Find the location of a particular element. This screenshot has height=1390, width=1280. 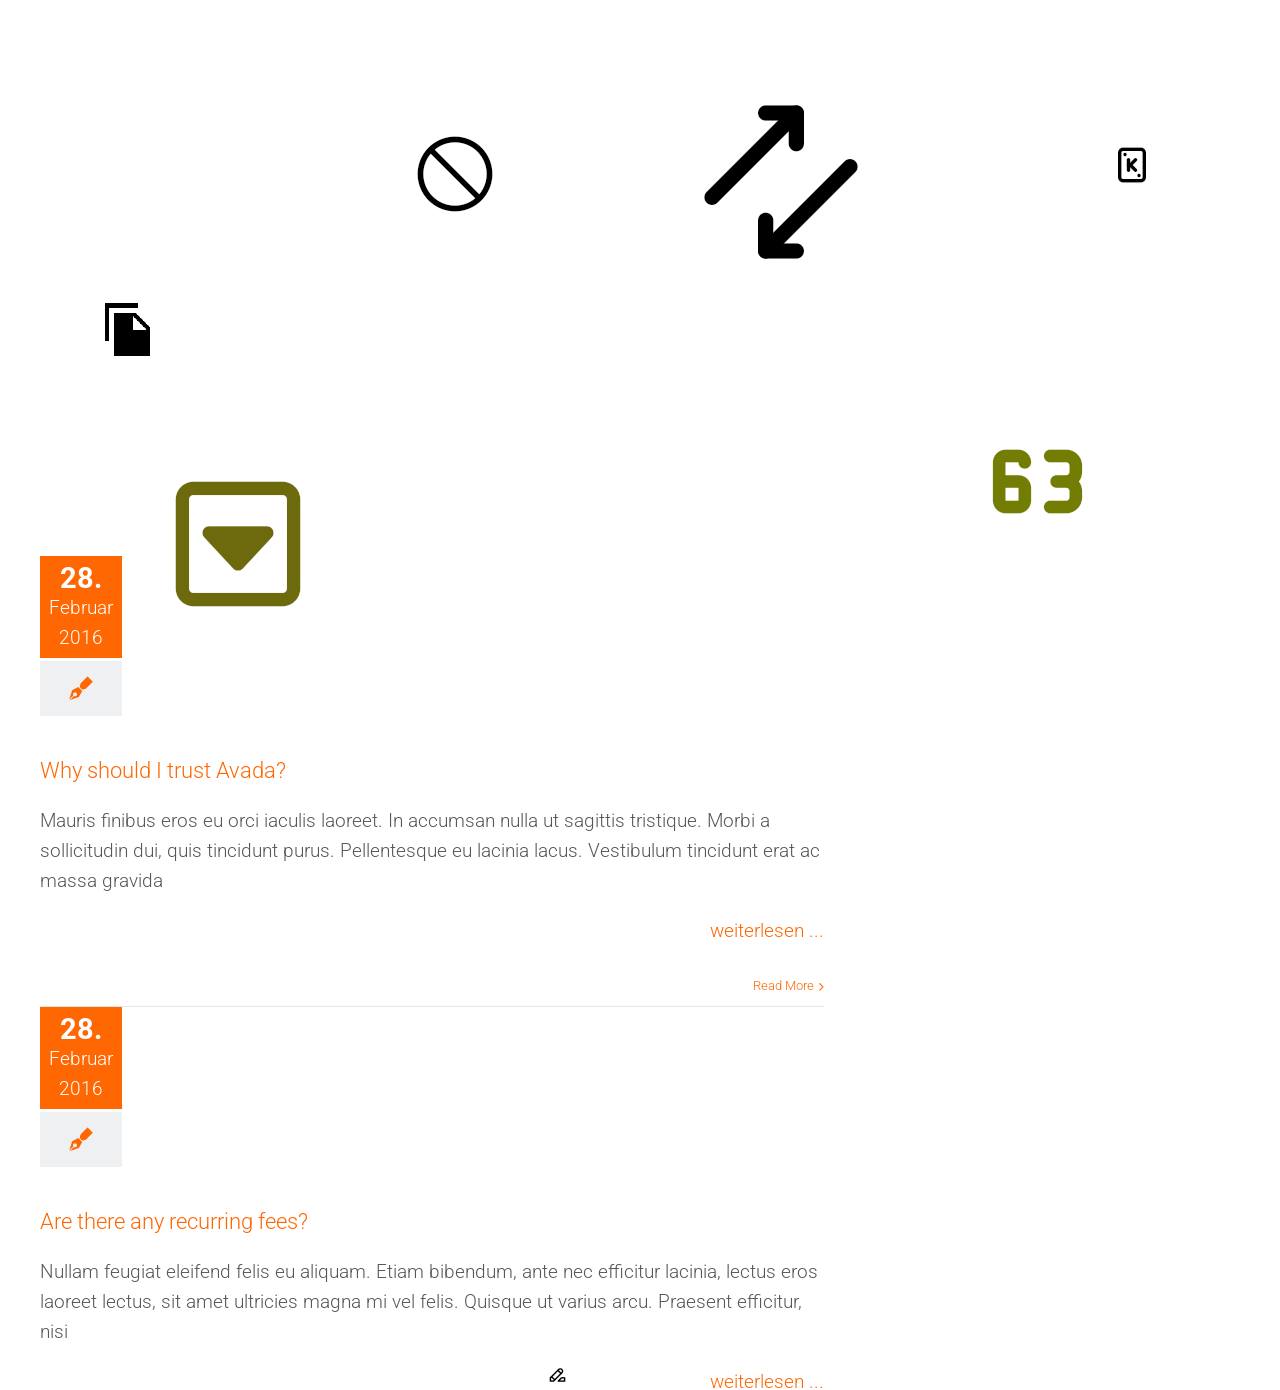

king playing card in a card game app is located at coordinates (1132, 165).